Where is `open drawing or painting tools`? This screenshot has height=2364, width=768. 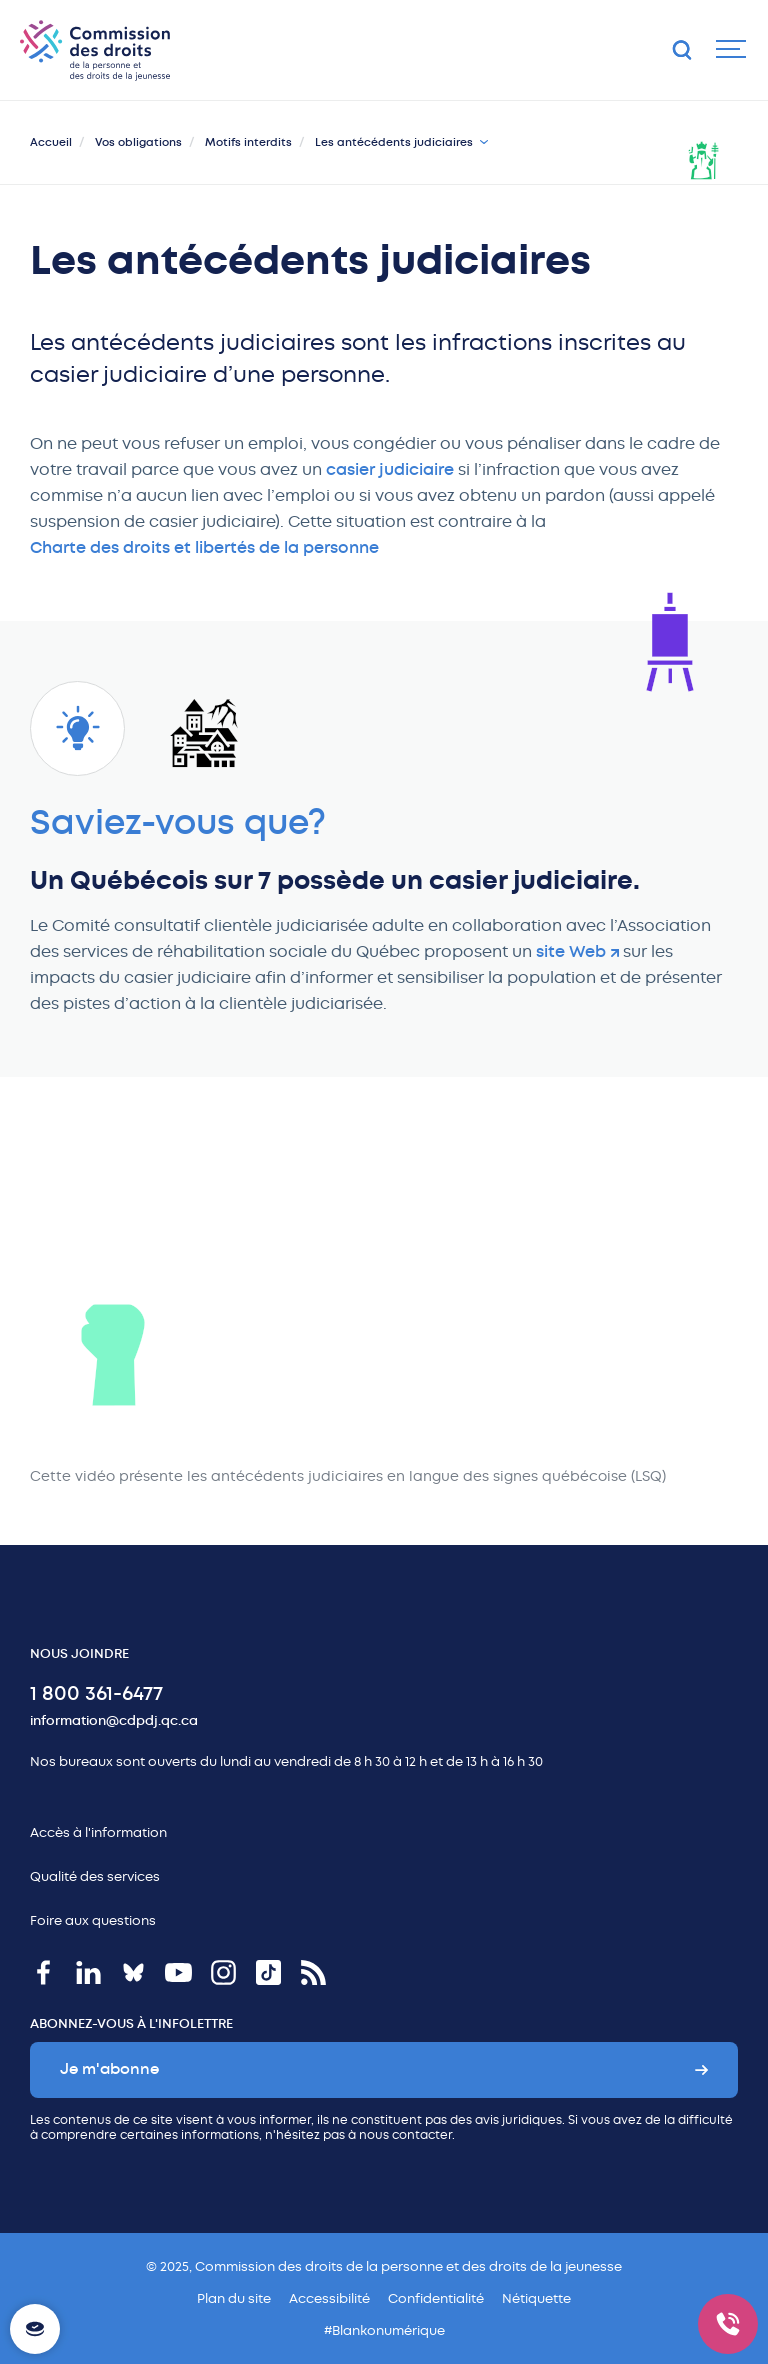 open drawing or painting tools is located at coordinates (670, 642).